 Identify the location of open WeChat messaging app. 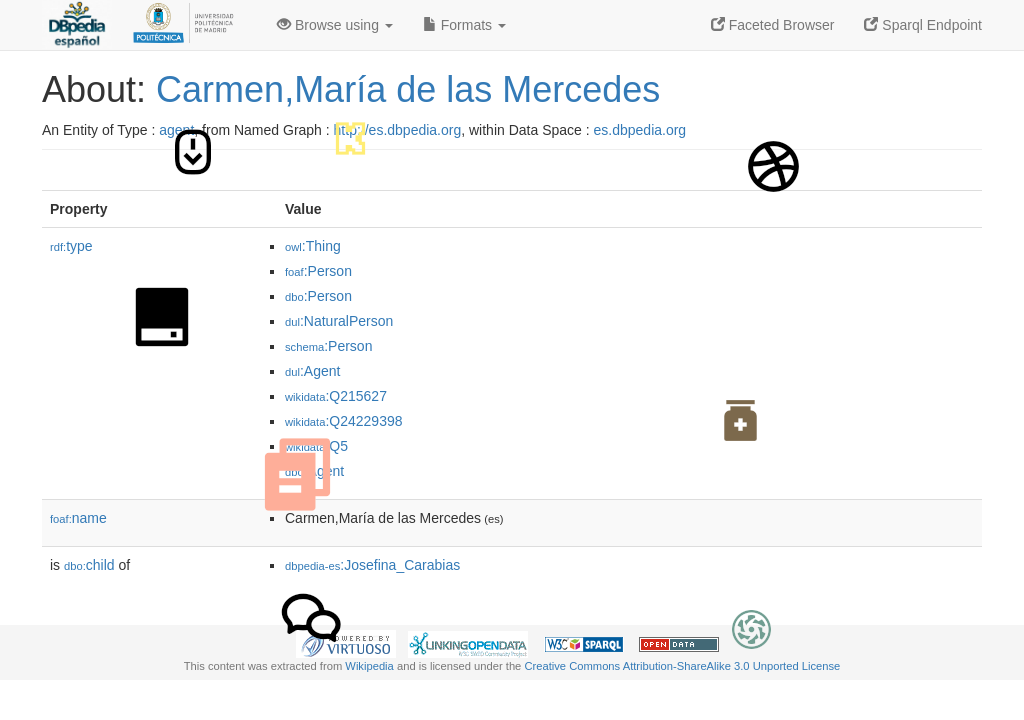
(311, 617).